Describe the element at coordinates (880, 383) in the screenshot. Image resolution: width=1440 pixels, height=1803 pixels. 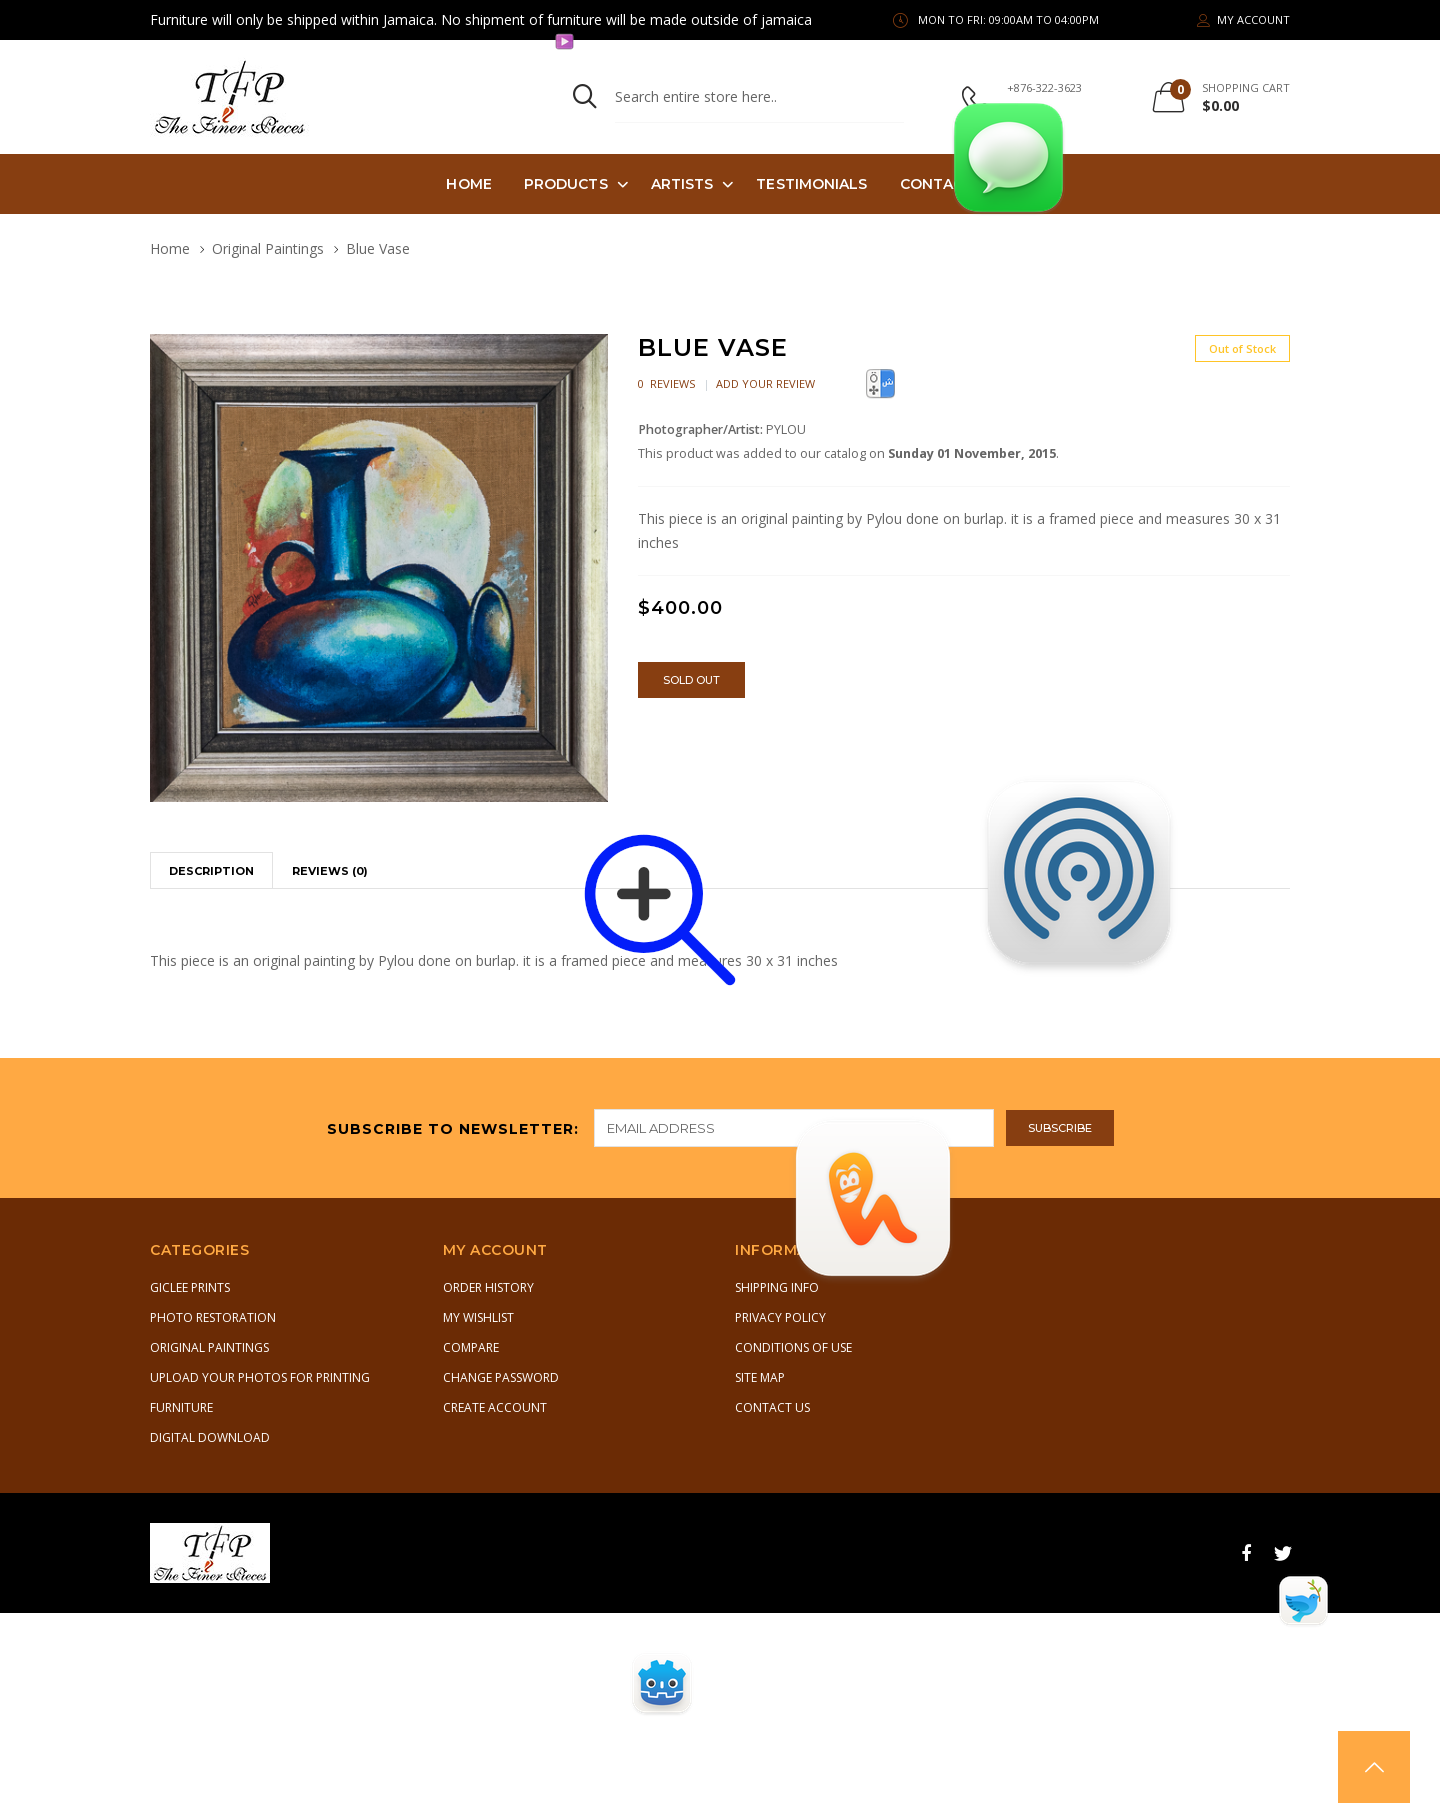
I see `open the character map application` at that location.